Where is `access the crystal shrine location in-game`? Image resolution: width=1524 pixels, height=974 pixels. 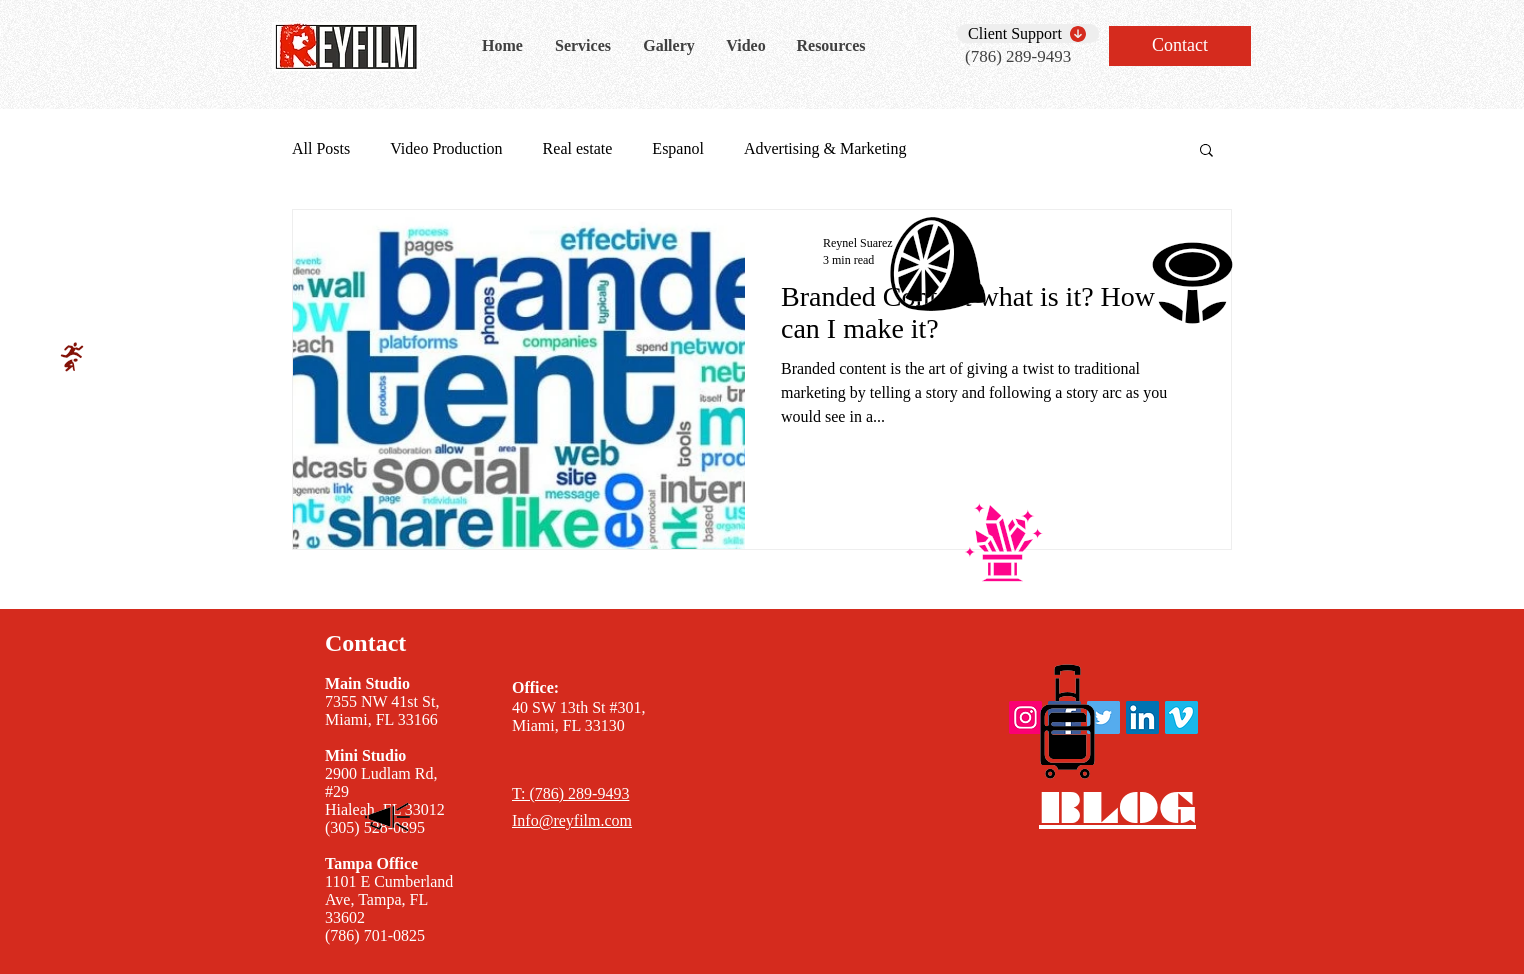 access the crystal shrine location in-game is located at coordinates (1002, 542).